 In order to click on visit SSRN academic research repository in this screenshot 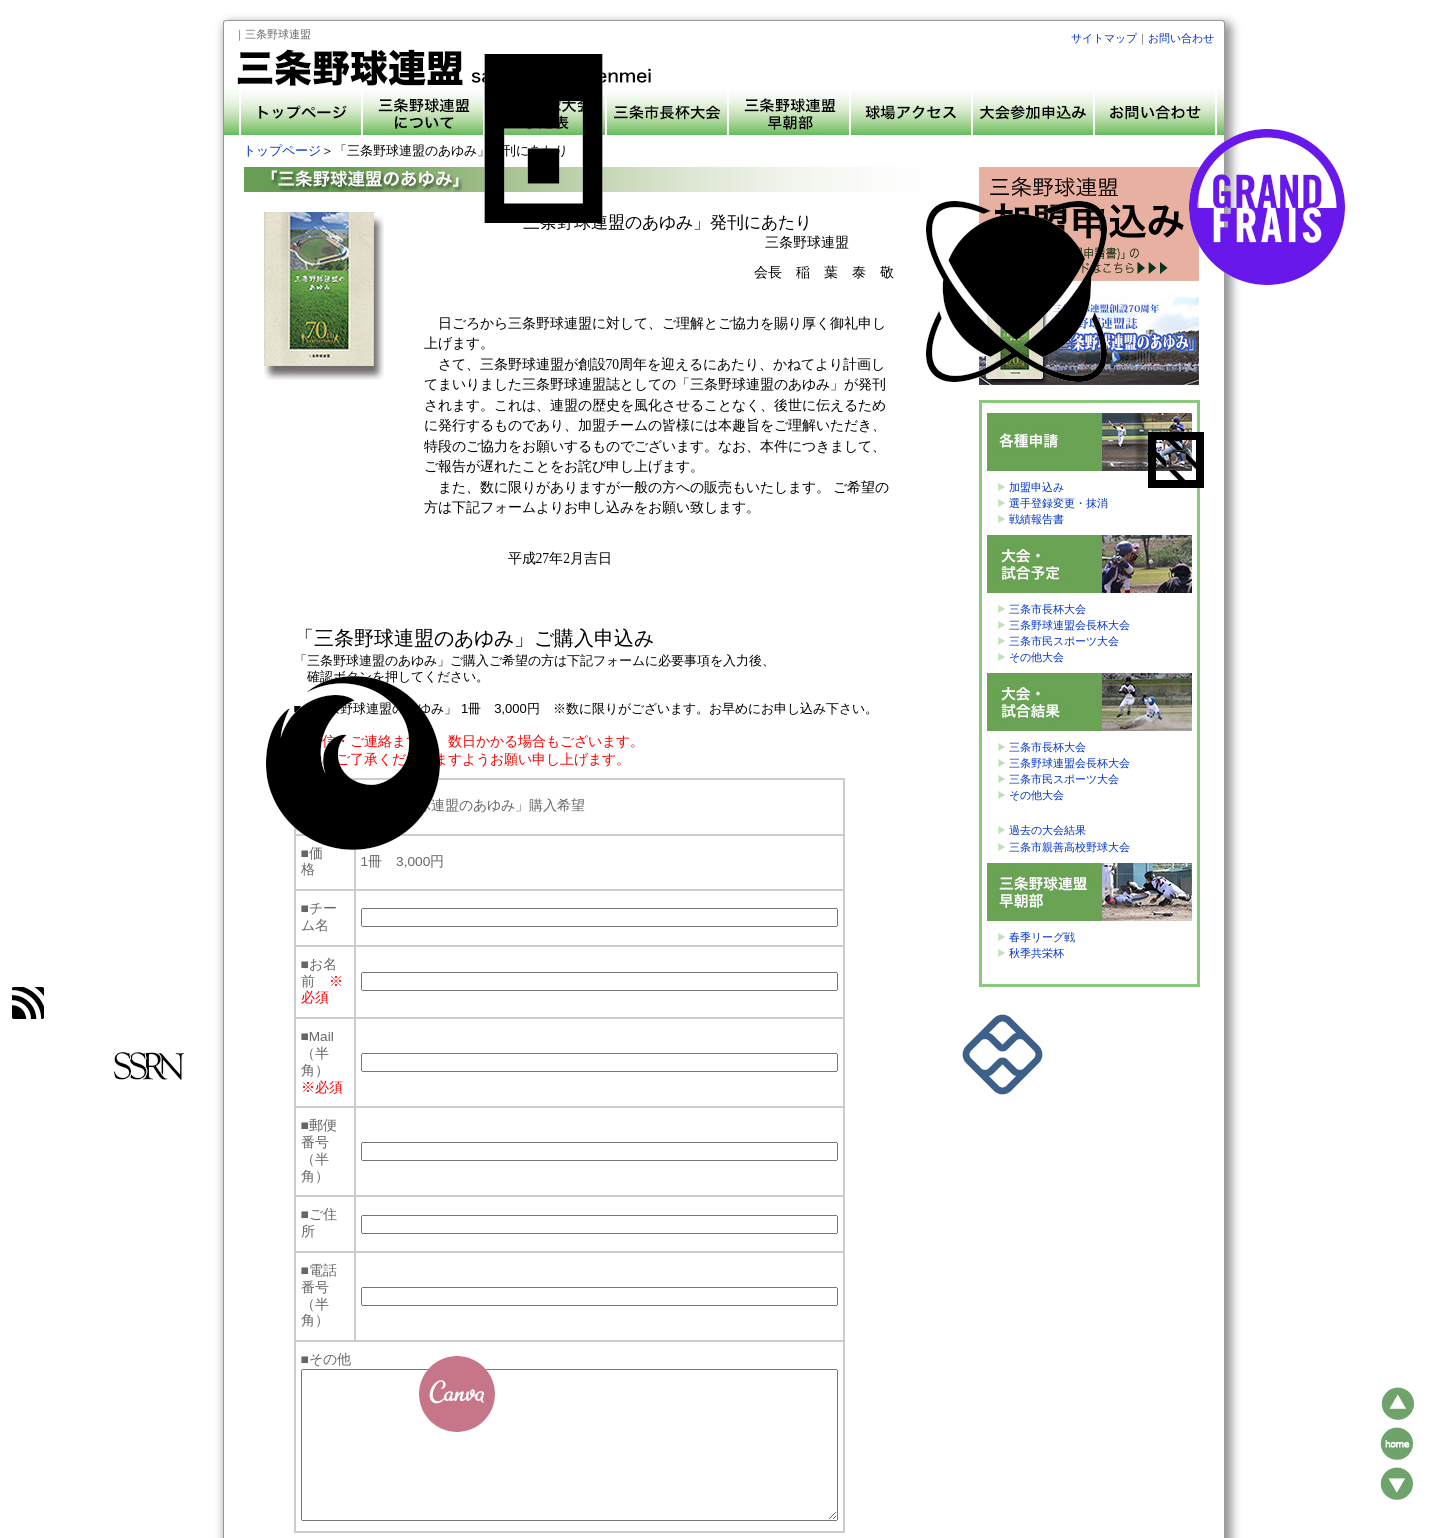, I will do `click(149, 1066)`.